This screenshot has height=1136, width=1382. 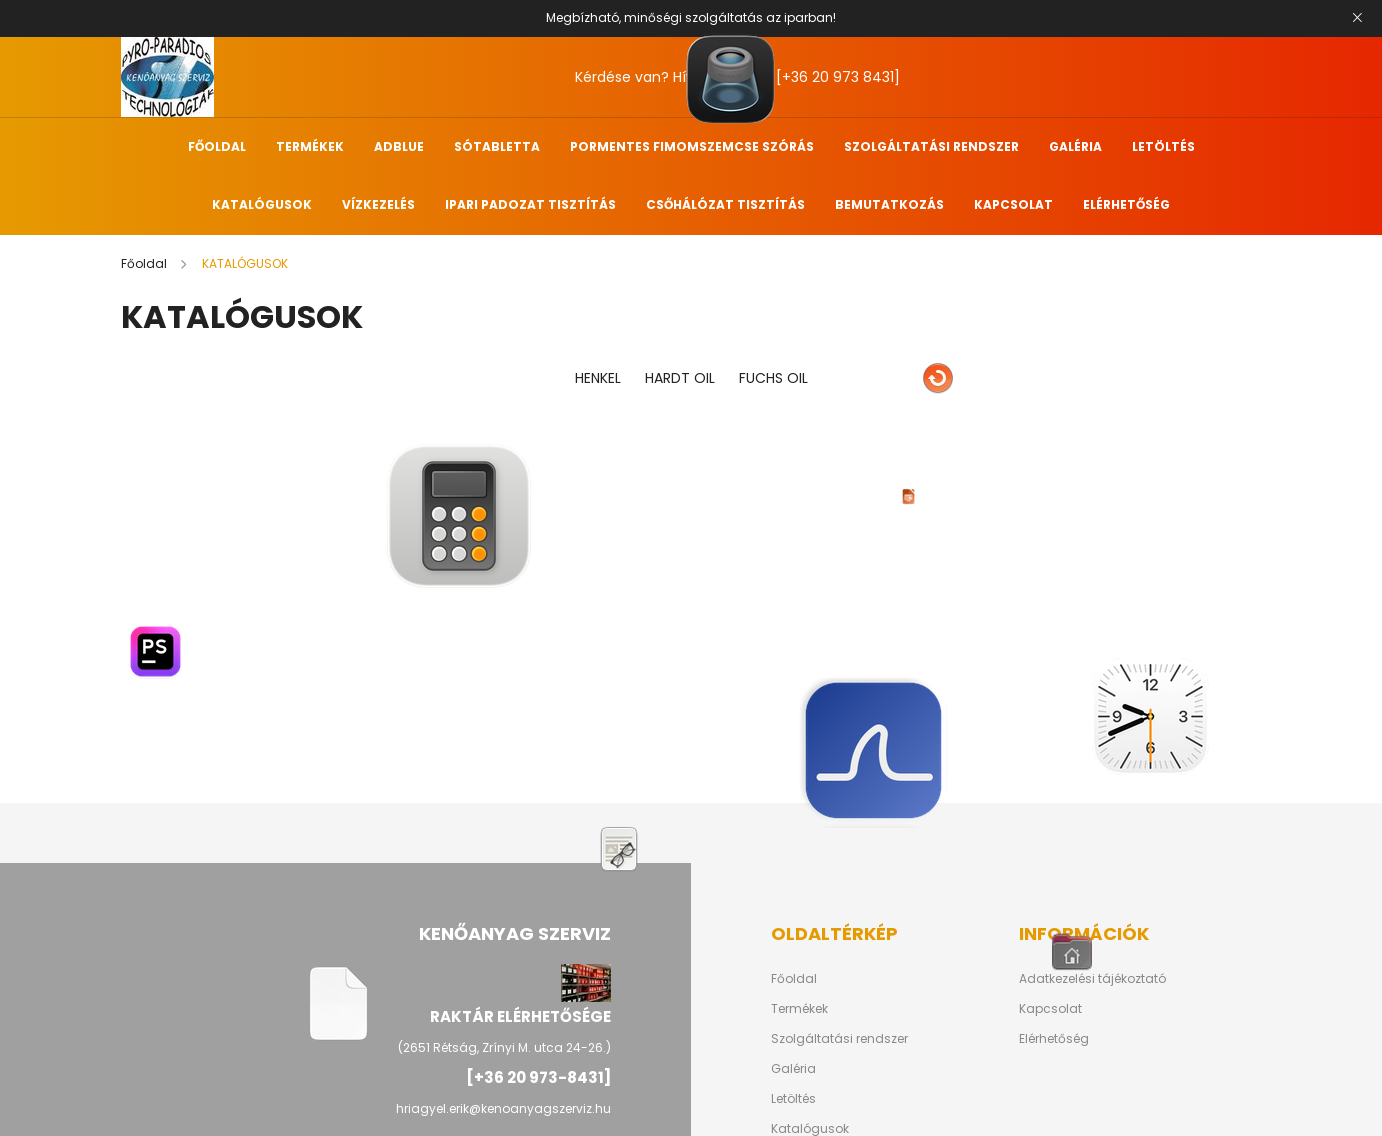 I want to click on open libreoffice impress presentation software, so click(x=908, y=496).